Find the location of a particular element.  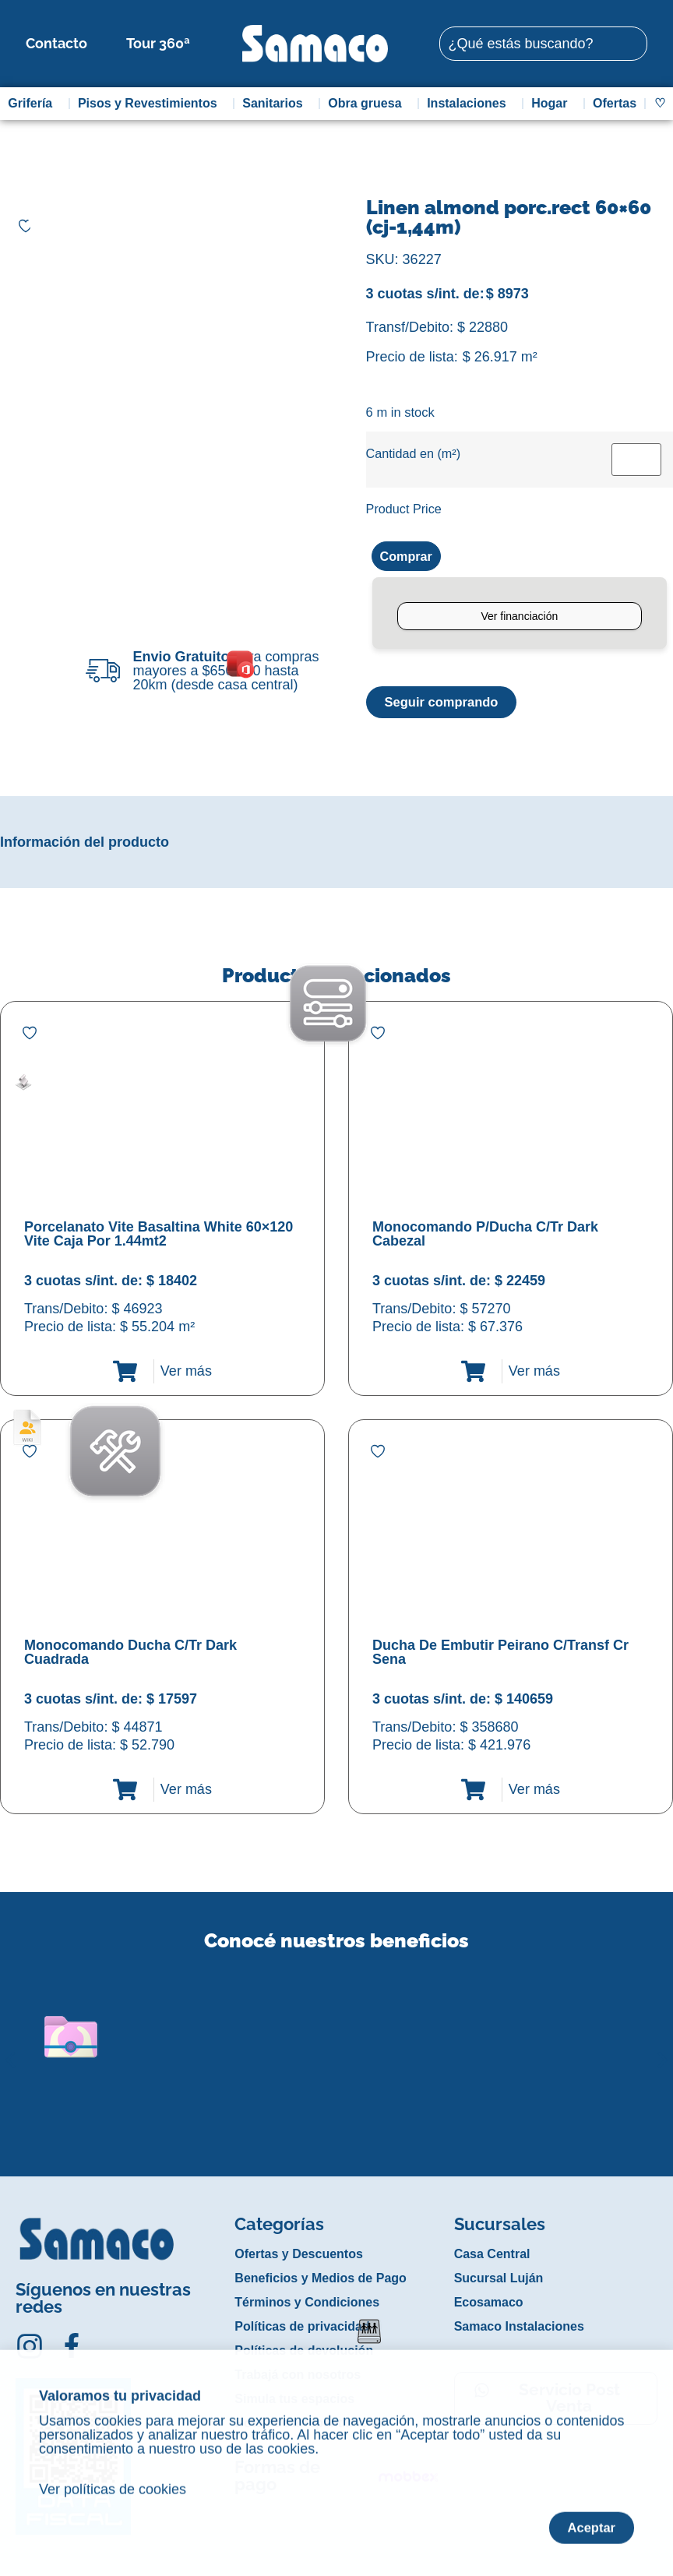

open interface design preferences is located at coordinates (328, 1005).